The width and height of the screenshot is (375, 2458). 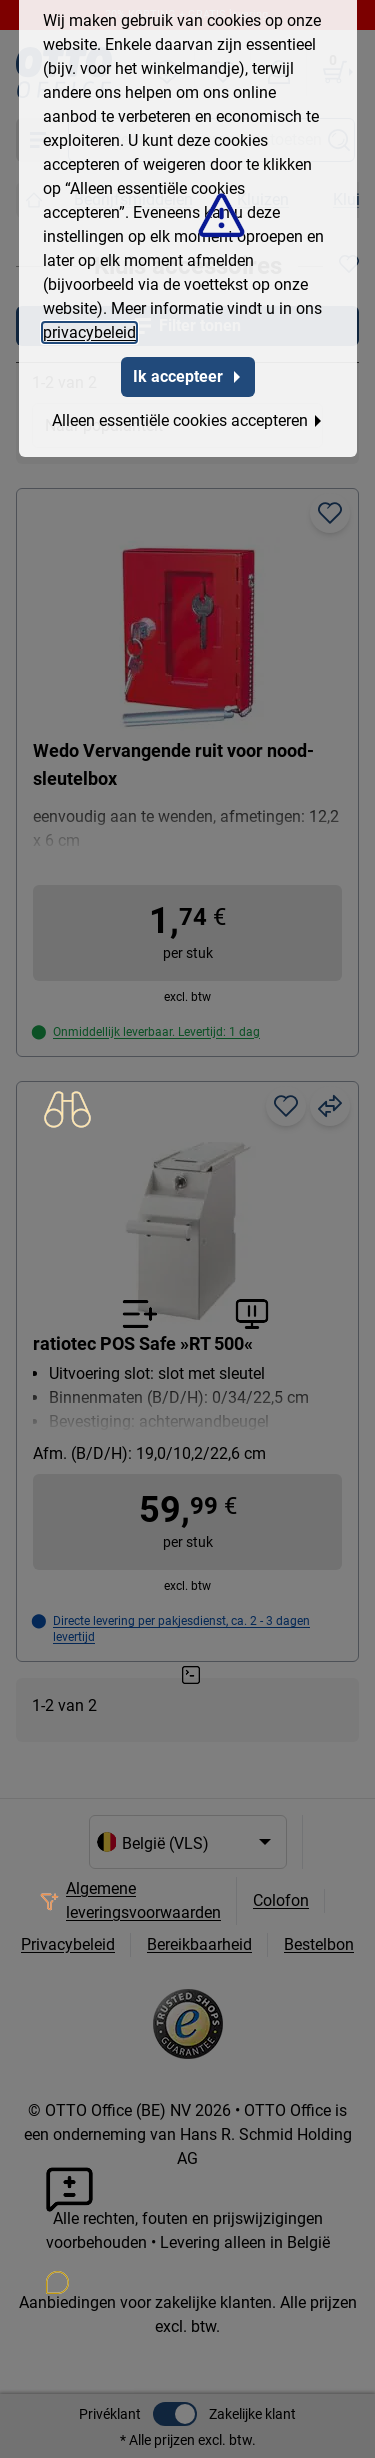 What do you see at coordinates (140, 1314) in the screenshot?
I see `add a new item to the list` at bounding box center [140, 1314].